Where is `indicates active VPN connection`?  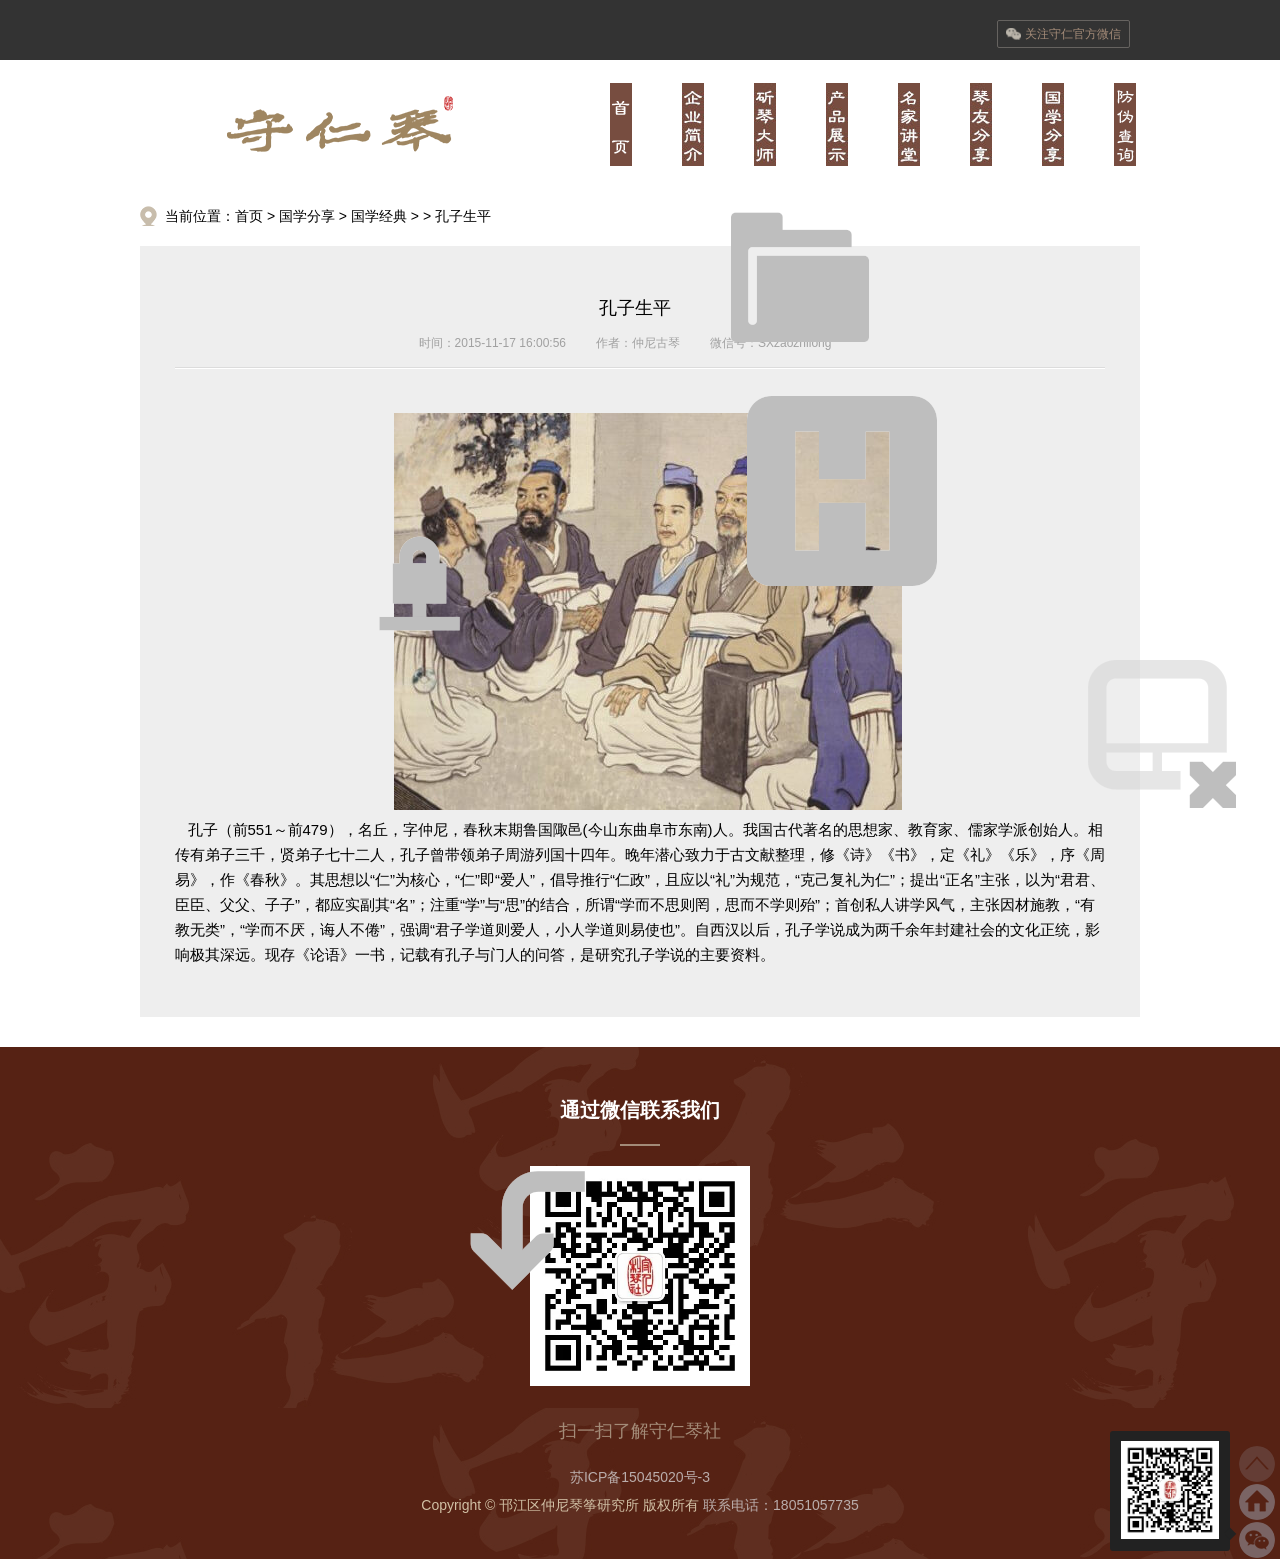 indicates active VPN connection is located at coordinates (419, 583).